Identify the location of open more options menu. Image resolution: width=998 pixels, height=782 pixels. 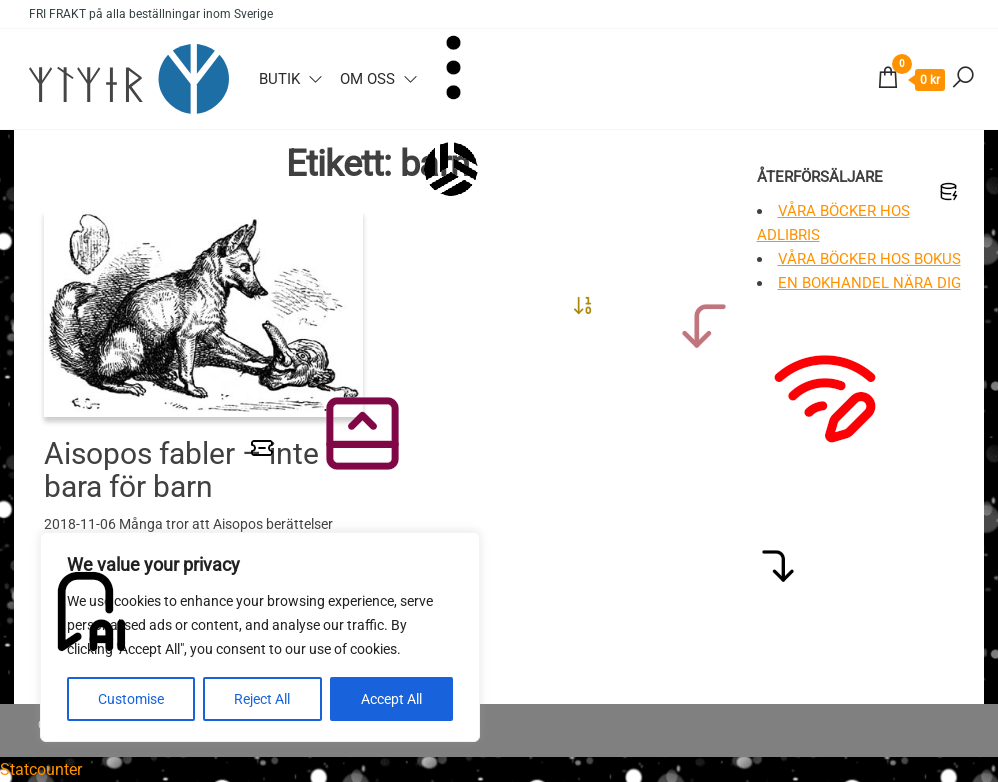
(453, 67).